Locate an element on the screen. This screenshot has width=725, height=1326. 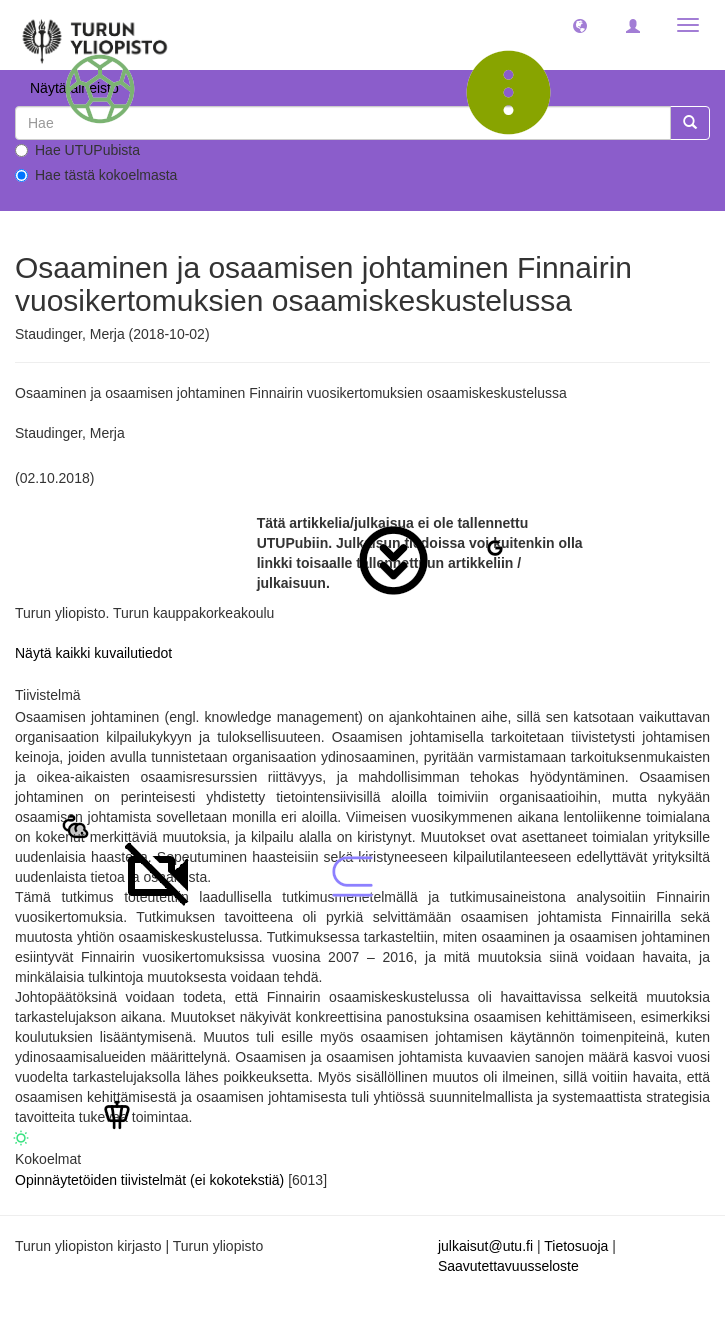
access sports or soccer-related content is located at coordinates (100, 89).